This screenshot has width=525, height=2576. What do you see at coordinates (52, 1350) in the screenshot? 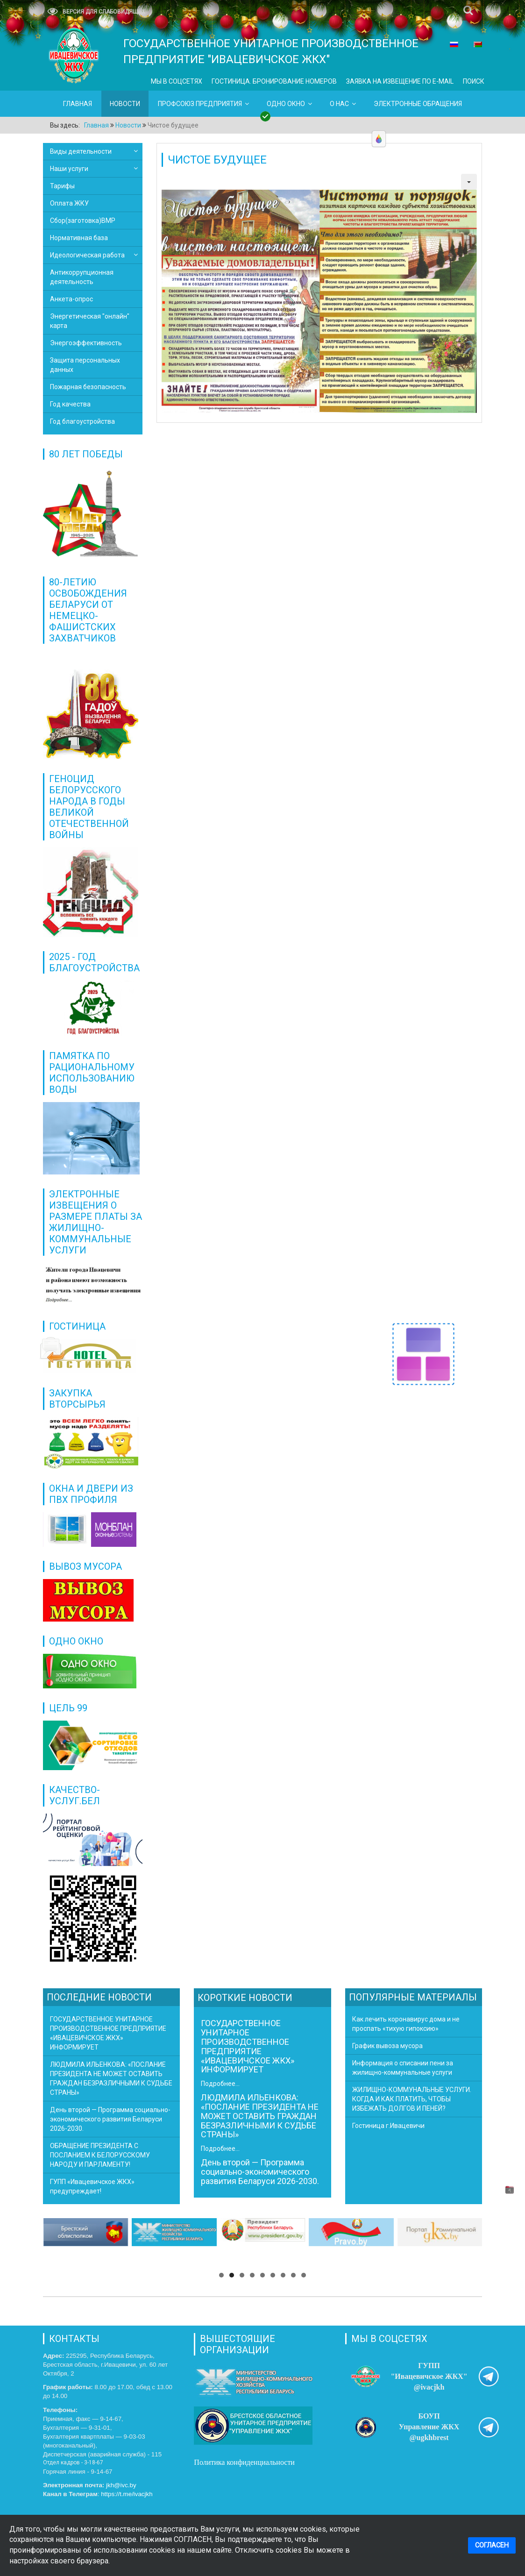
I see `indicates a replied email message` at bounding box center [52, 1350].